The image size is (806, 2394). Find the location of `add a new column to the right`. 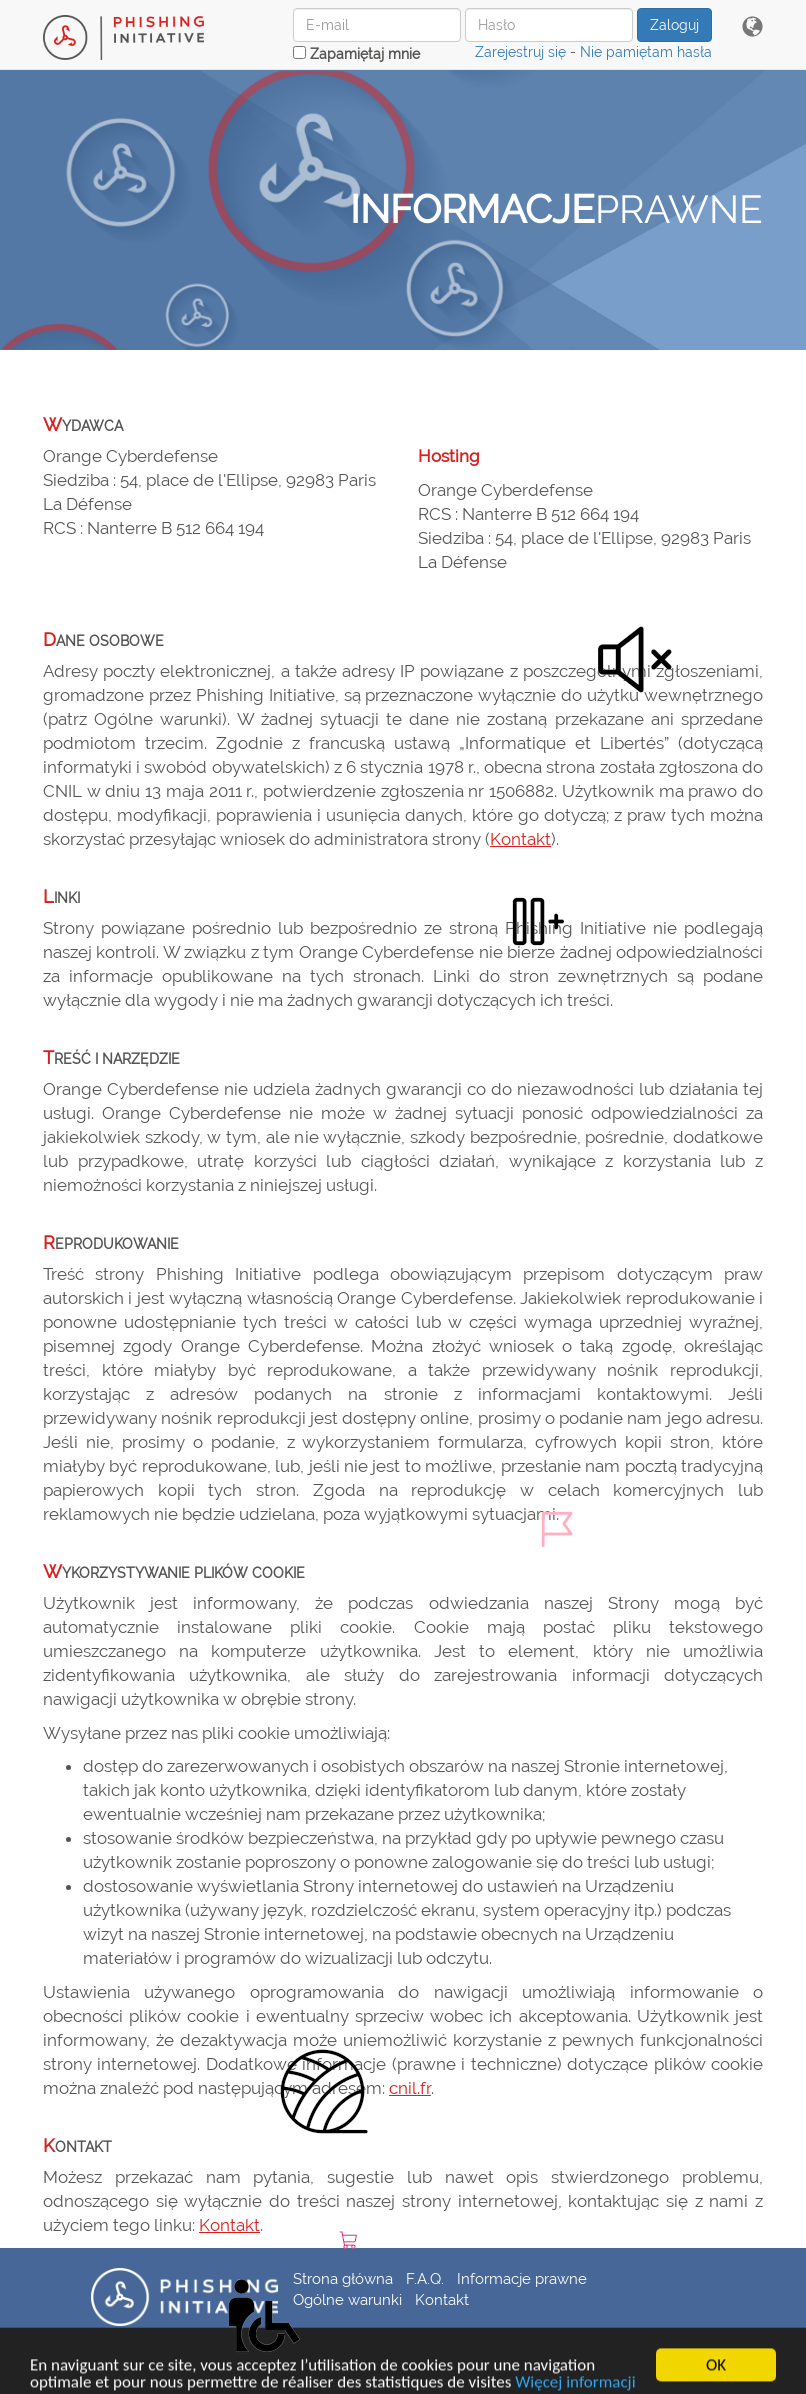

add a new column to the right is located at coordinates (534, 921).